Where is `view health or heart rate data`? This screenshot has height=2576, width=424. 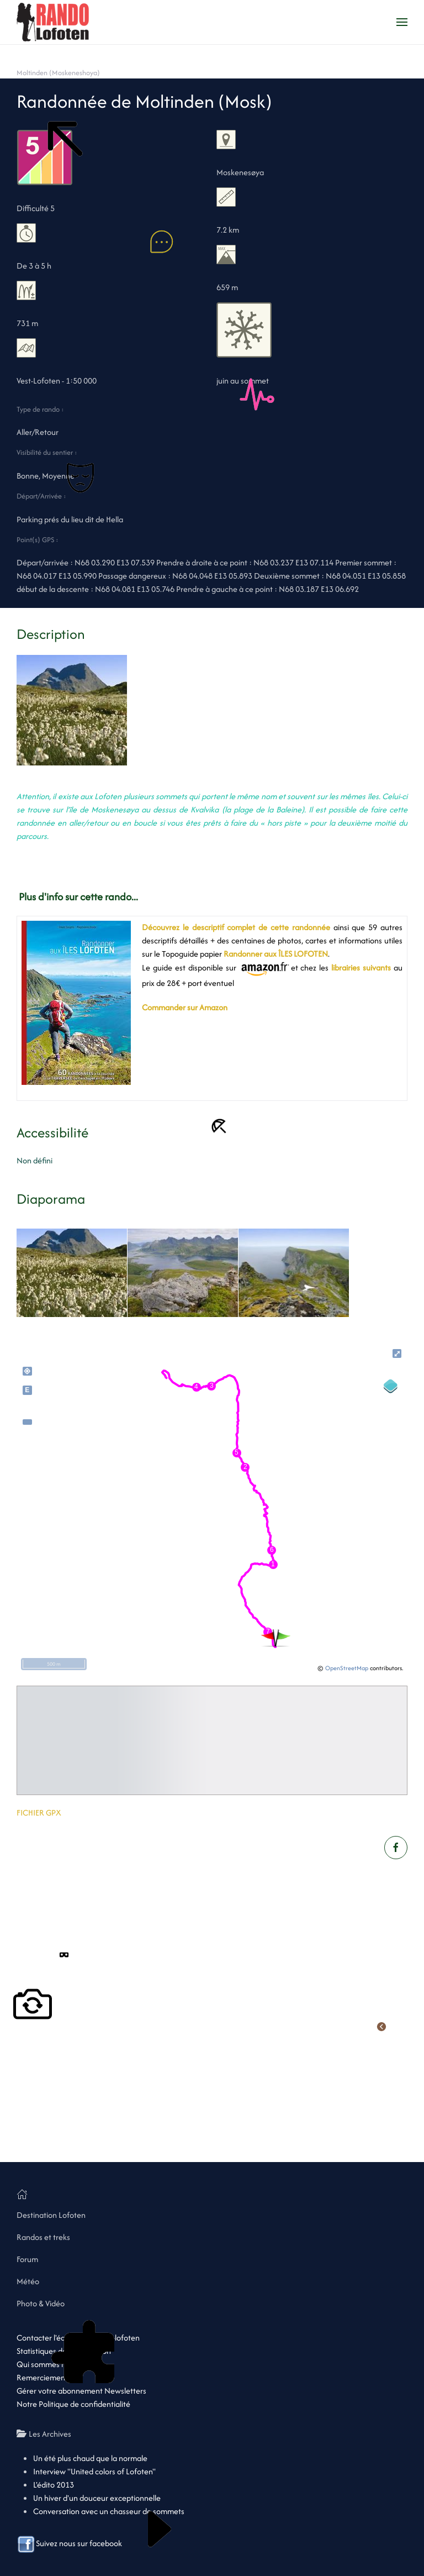
view health or heart rate data is located at coordinates (257, 394).